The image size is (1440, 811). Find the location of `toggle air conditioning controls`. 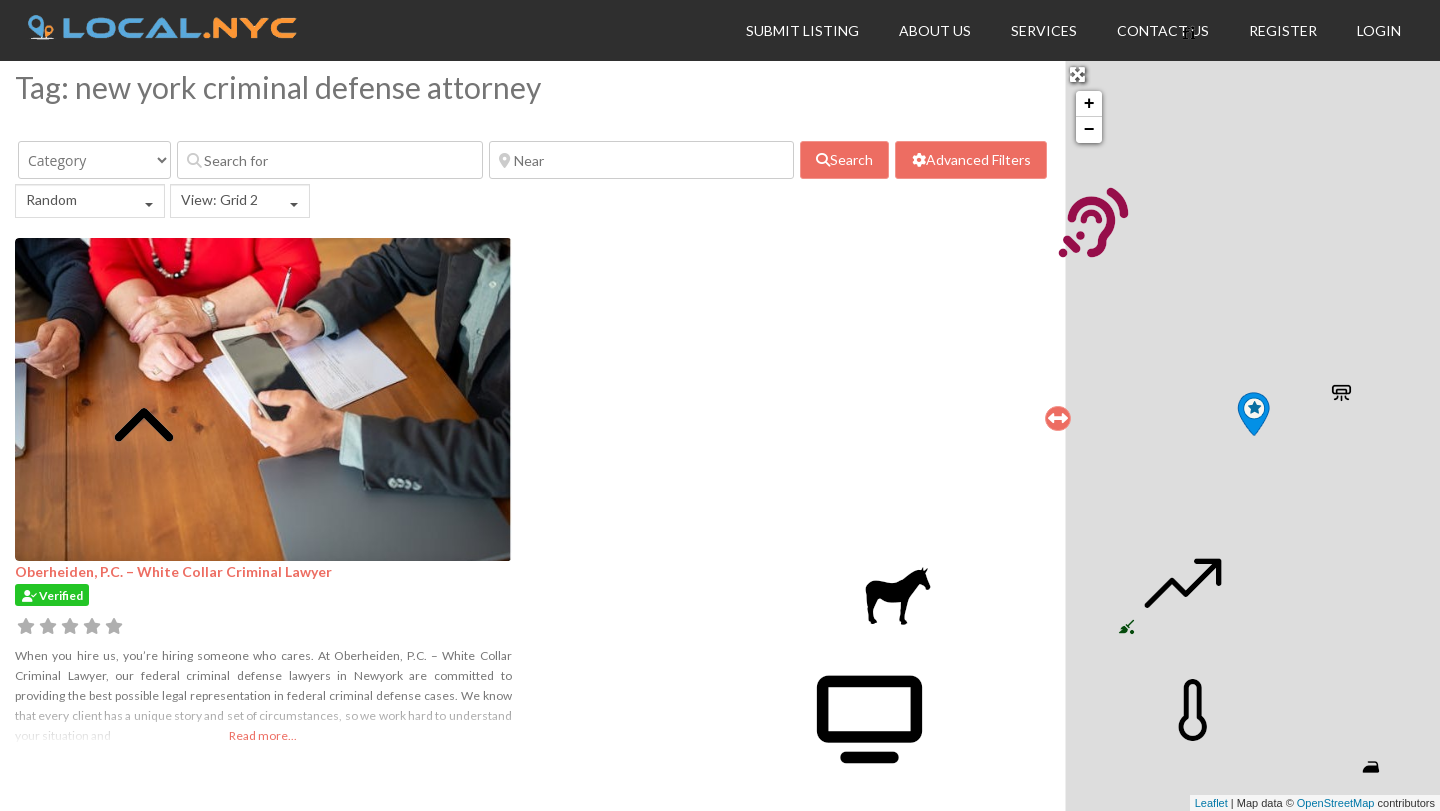

toggle air conditioning controls is located at coordinates (1341, 392).